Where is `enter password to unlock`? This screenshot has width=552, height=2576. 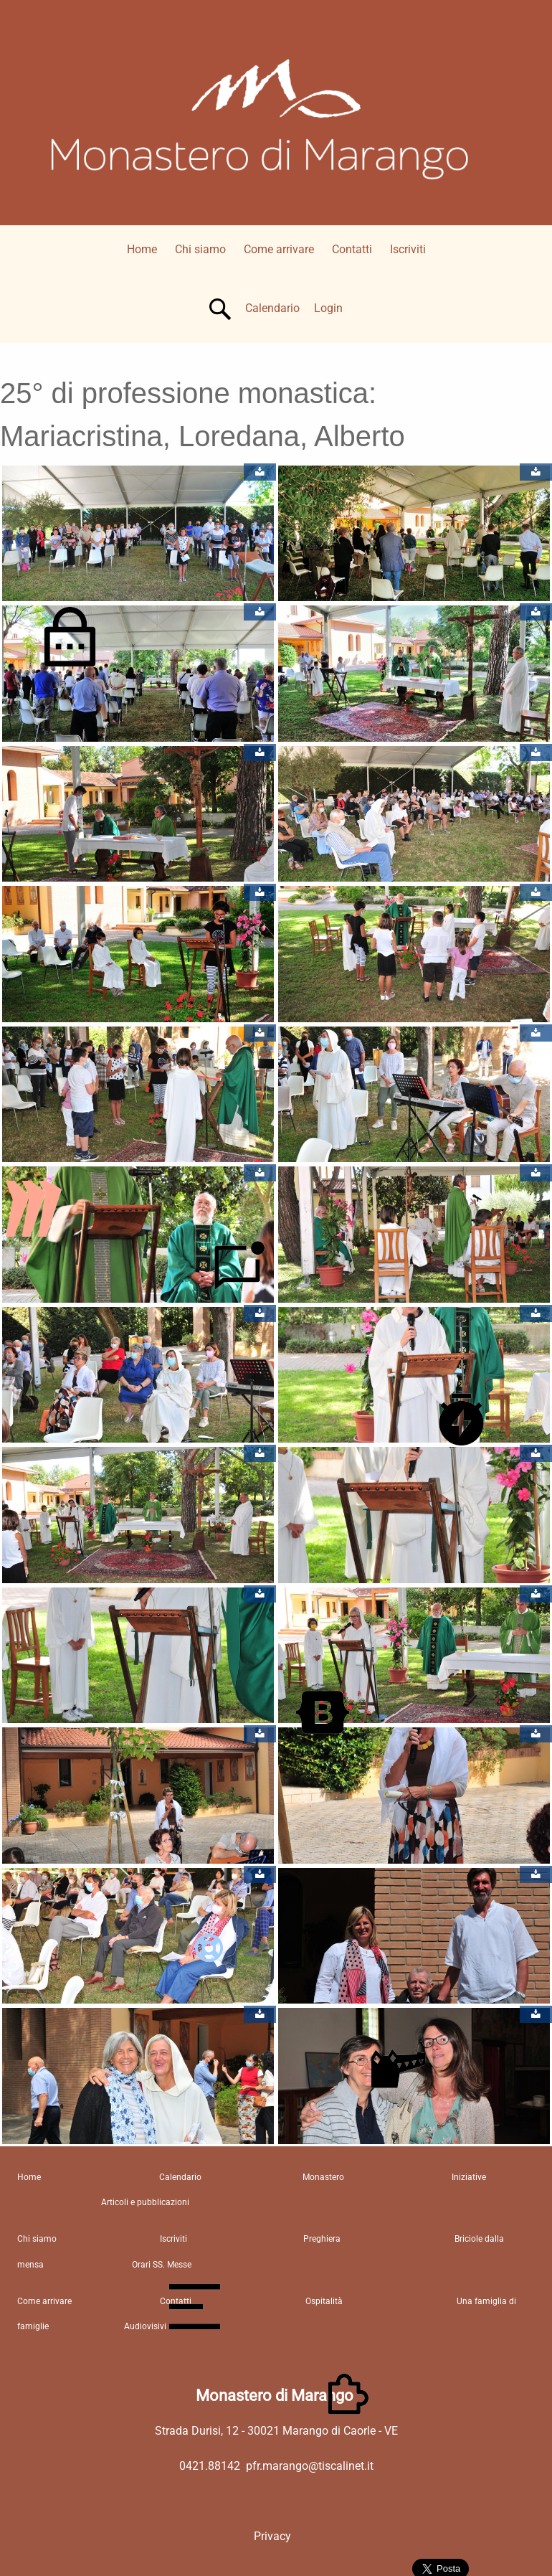
enter password to unlock is located at coordinates (70, 638).